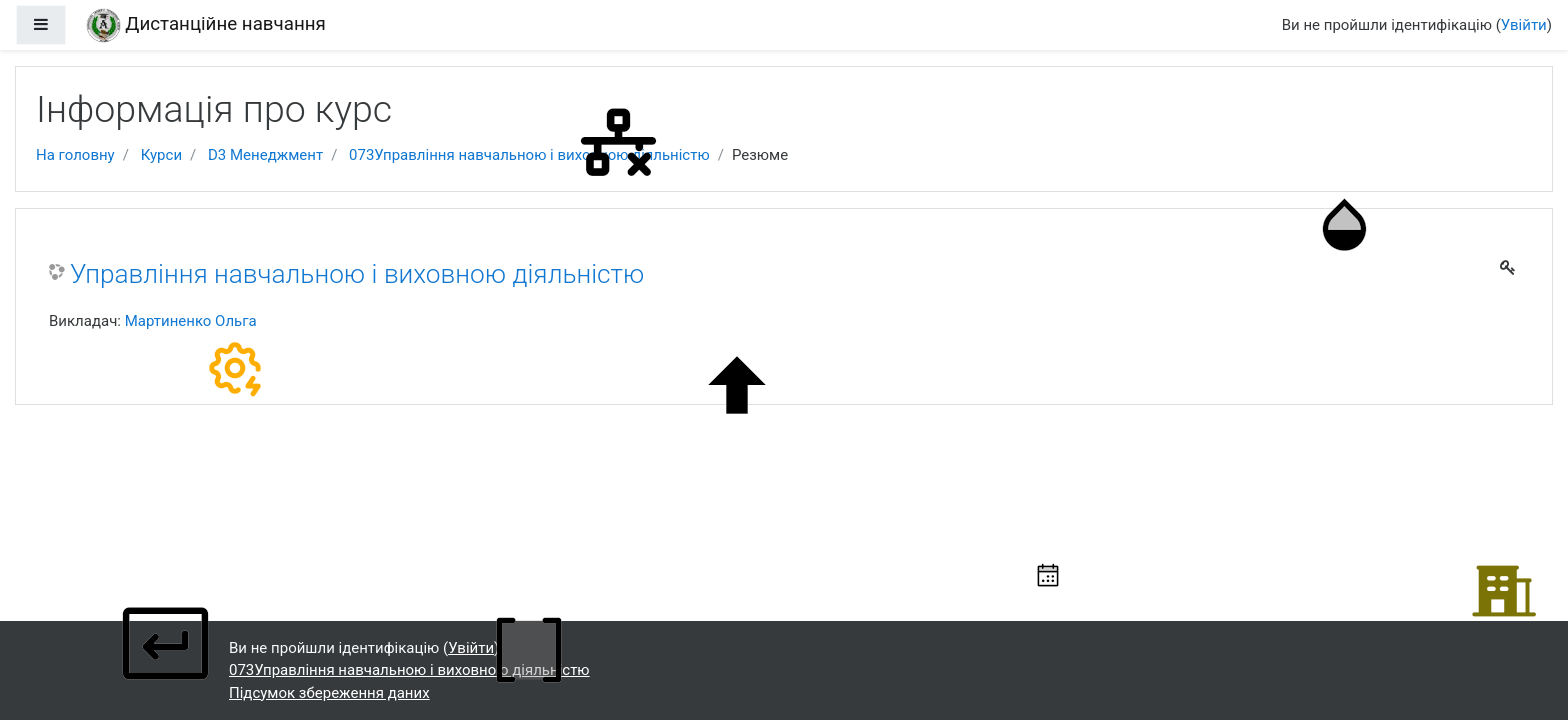  What do you see at coordinates (1048, 576) in the screenshot?
I see `view calendar or scheduled events` at bounding box center [1048, 576].